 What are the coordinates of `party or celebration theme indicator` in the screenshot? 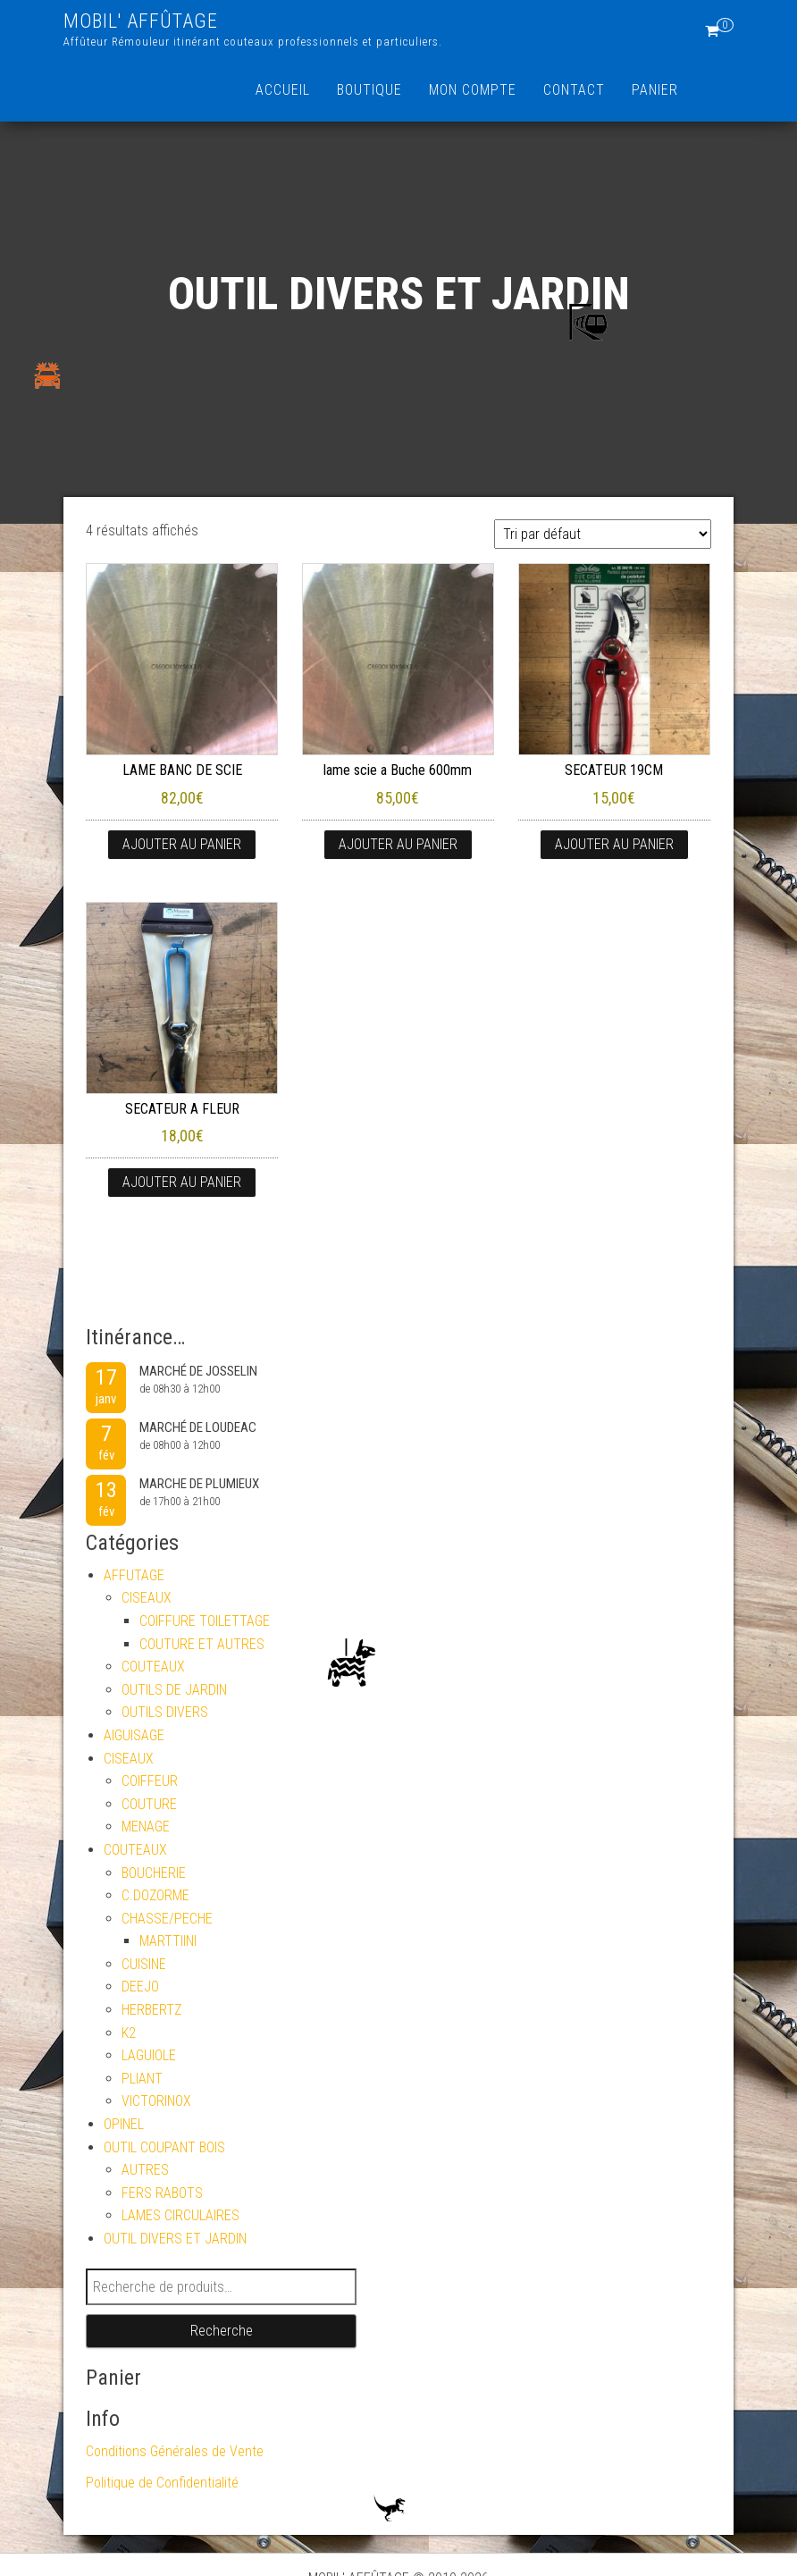 It's located at (351, 1663).